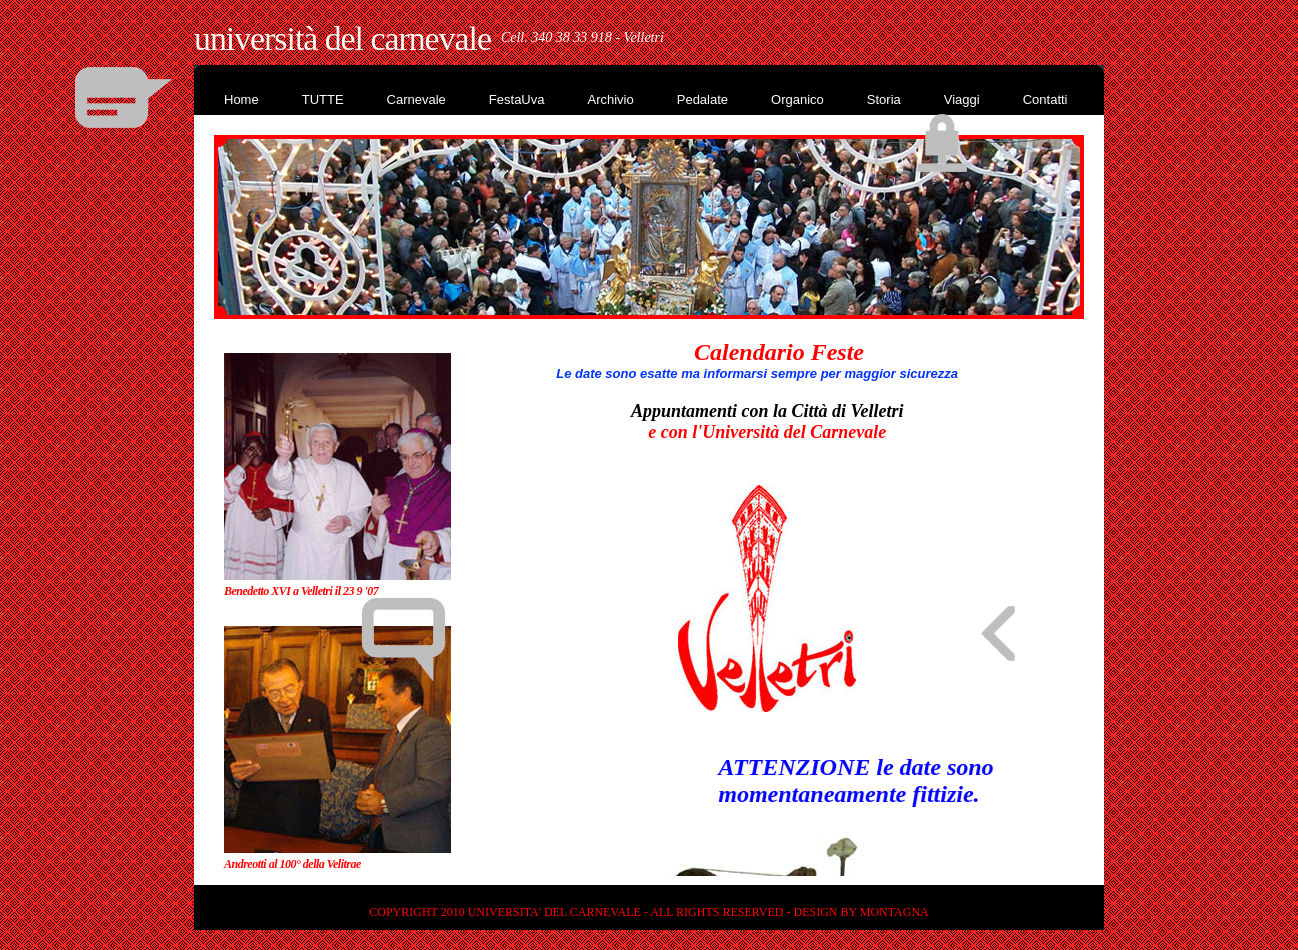 The image size is (1298, 950). Describe the element at coordinates (123, 97) in the screenshot. I see `toggle subtitles or closed captions` at that location.